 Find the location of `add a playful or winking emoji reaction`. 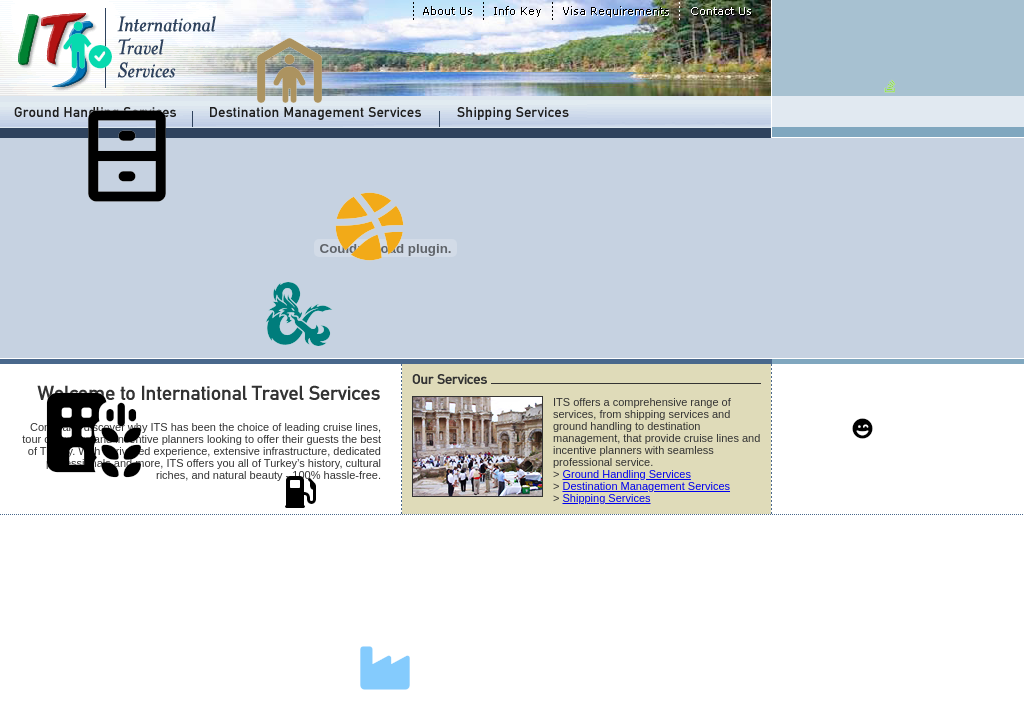

add a playful or winking emoji reaction is located at coordinates (862, 428).